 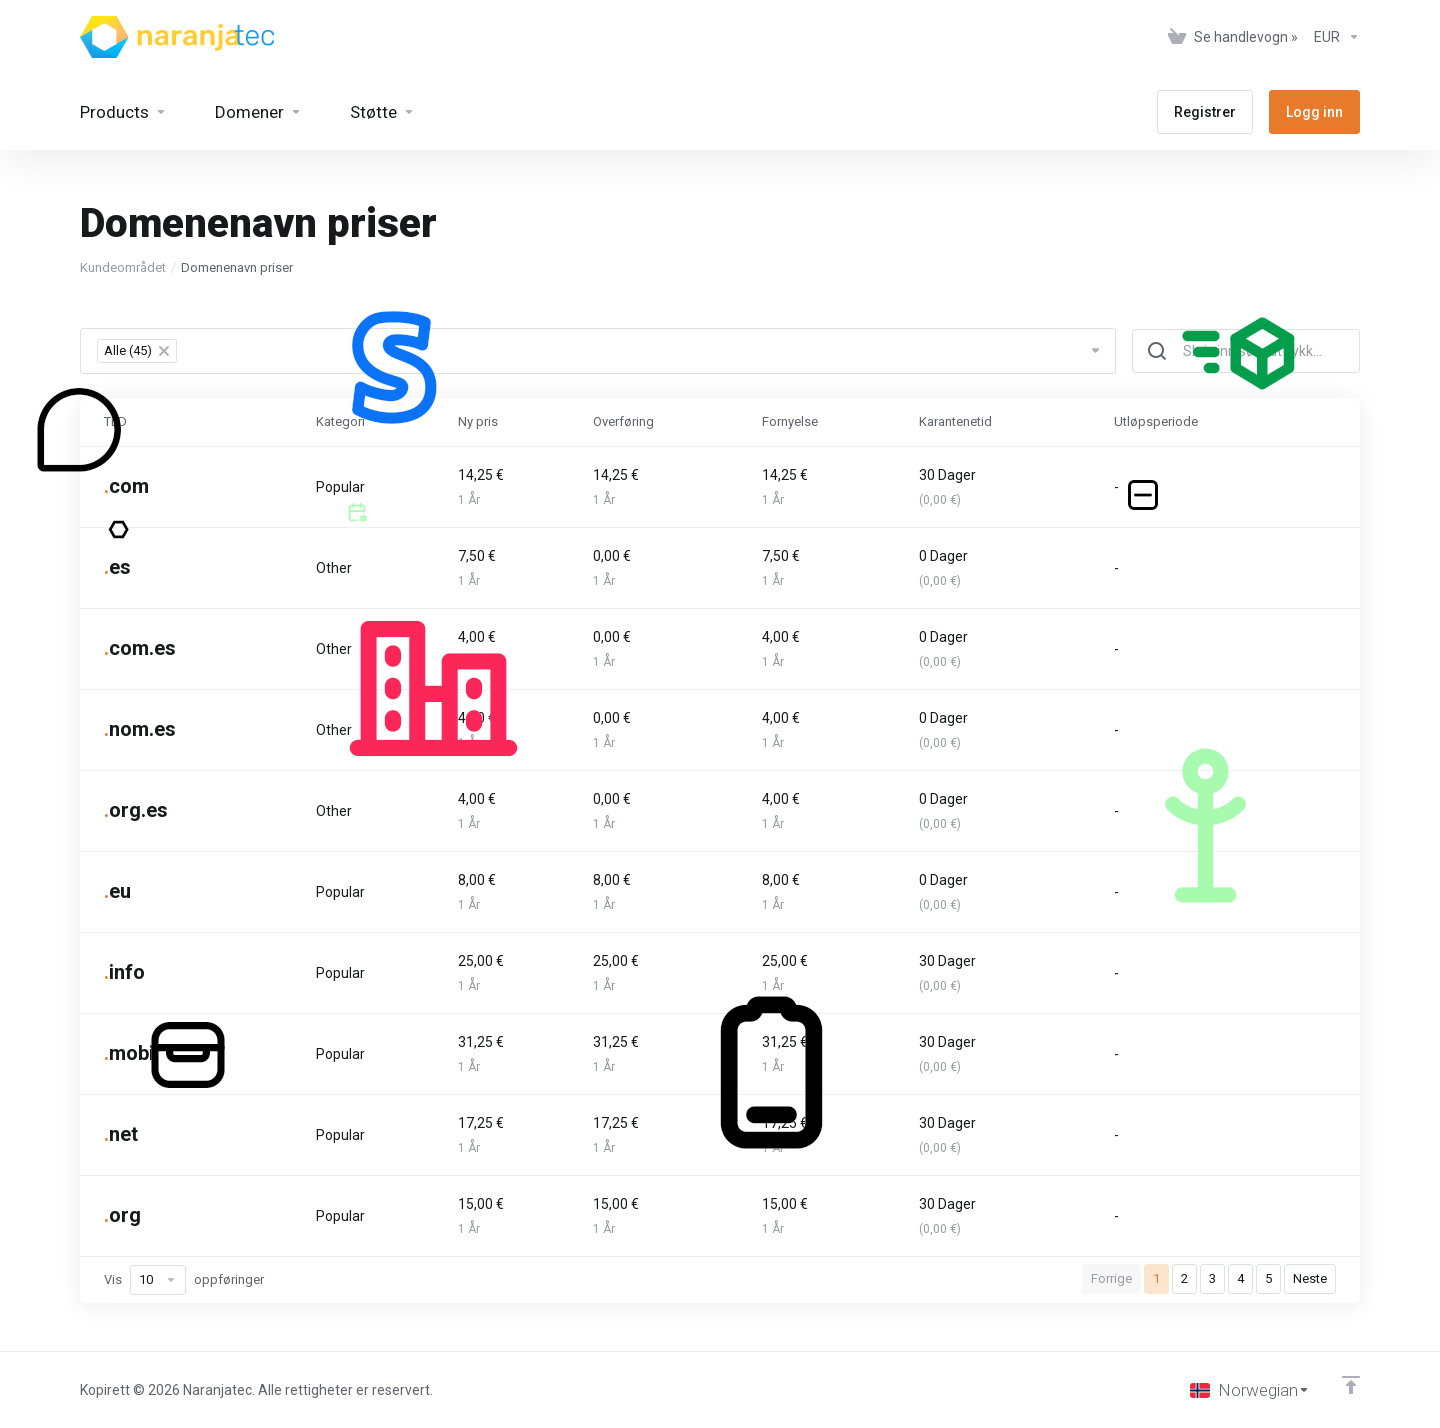 I want to click on indicates low battery level, so click(x=771, y=1072).